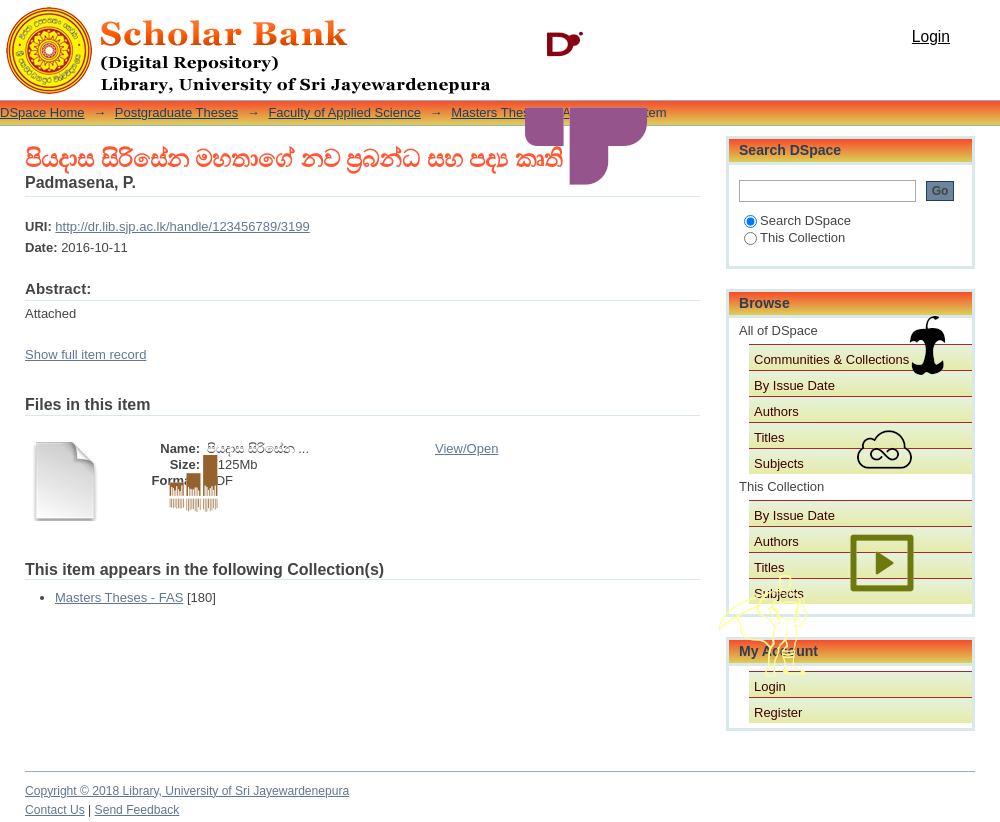  What do you see at coordinates (763, 626) in the screenshot?
I see `greensock animation platform (gsap) logo` at bounding box center [763, 626].